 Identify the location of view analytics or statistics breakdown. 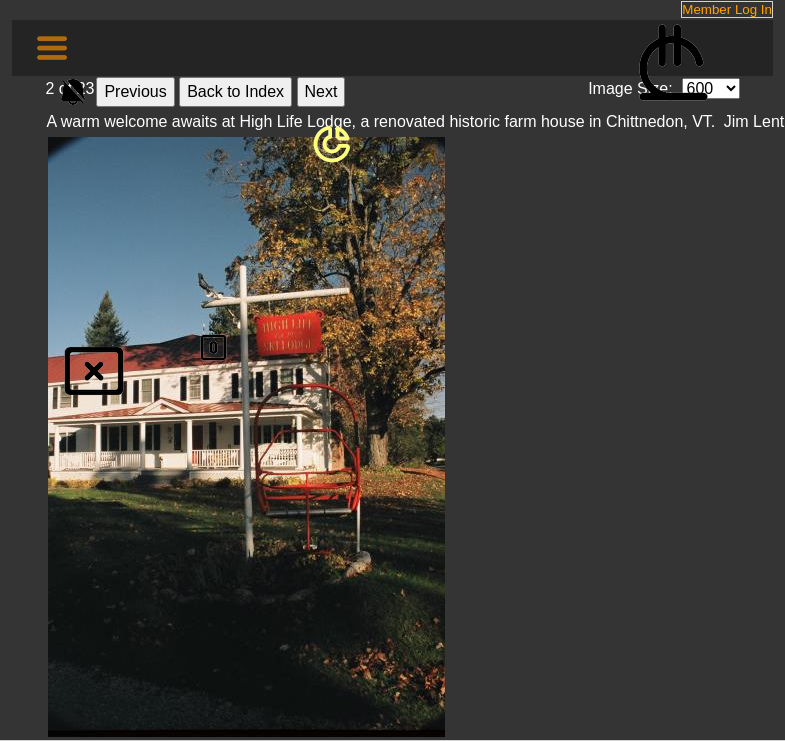
(332, 144).